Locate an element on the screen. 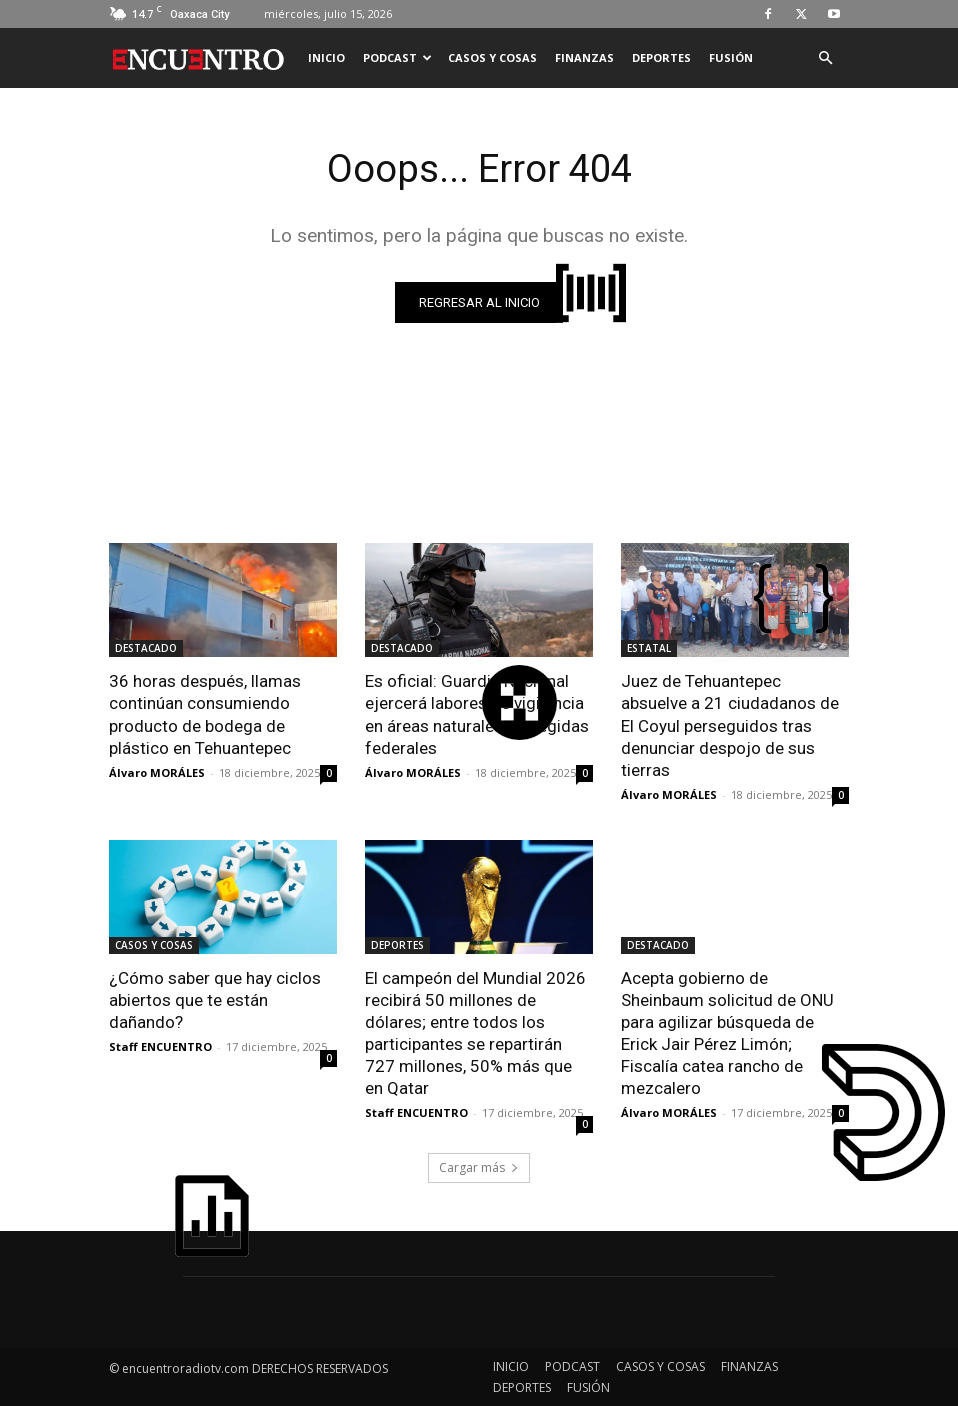 This screenshot has width=958, height=1406. visit papers with code website is located at coordinates (591, 293).